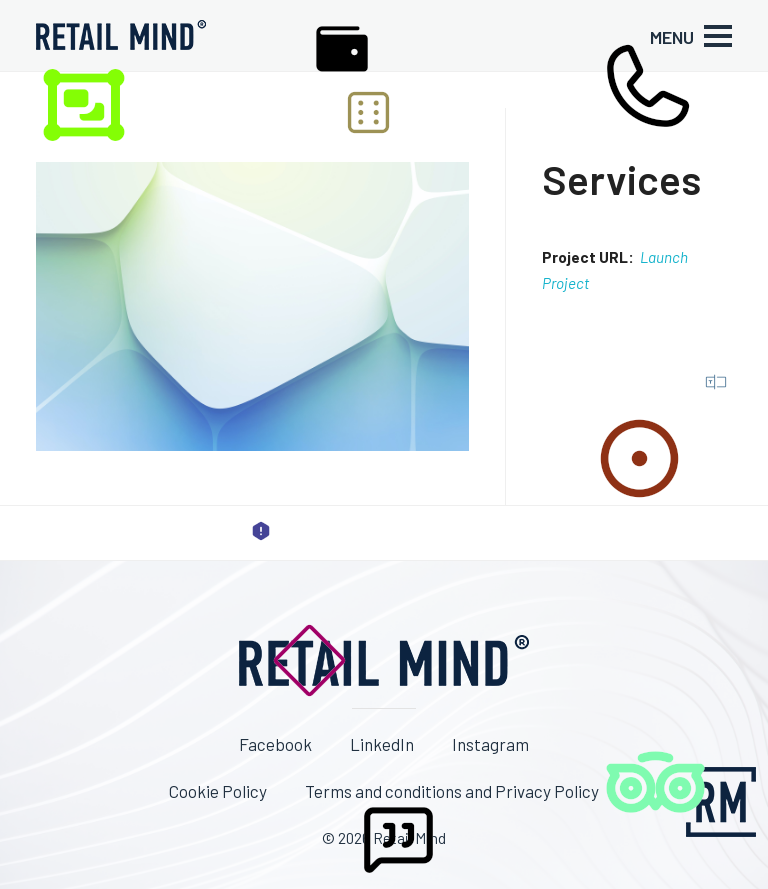 This screenshot has width=768, height=889. Describe the element at coordinates (655, 781) in the screenshot. I see `view tripadvisor reviews and ratings` at that location.